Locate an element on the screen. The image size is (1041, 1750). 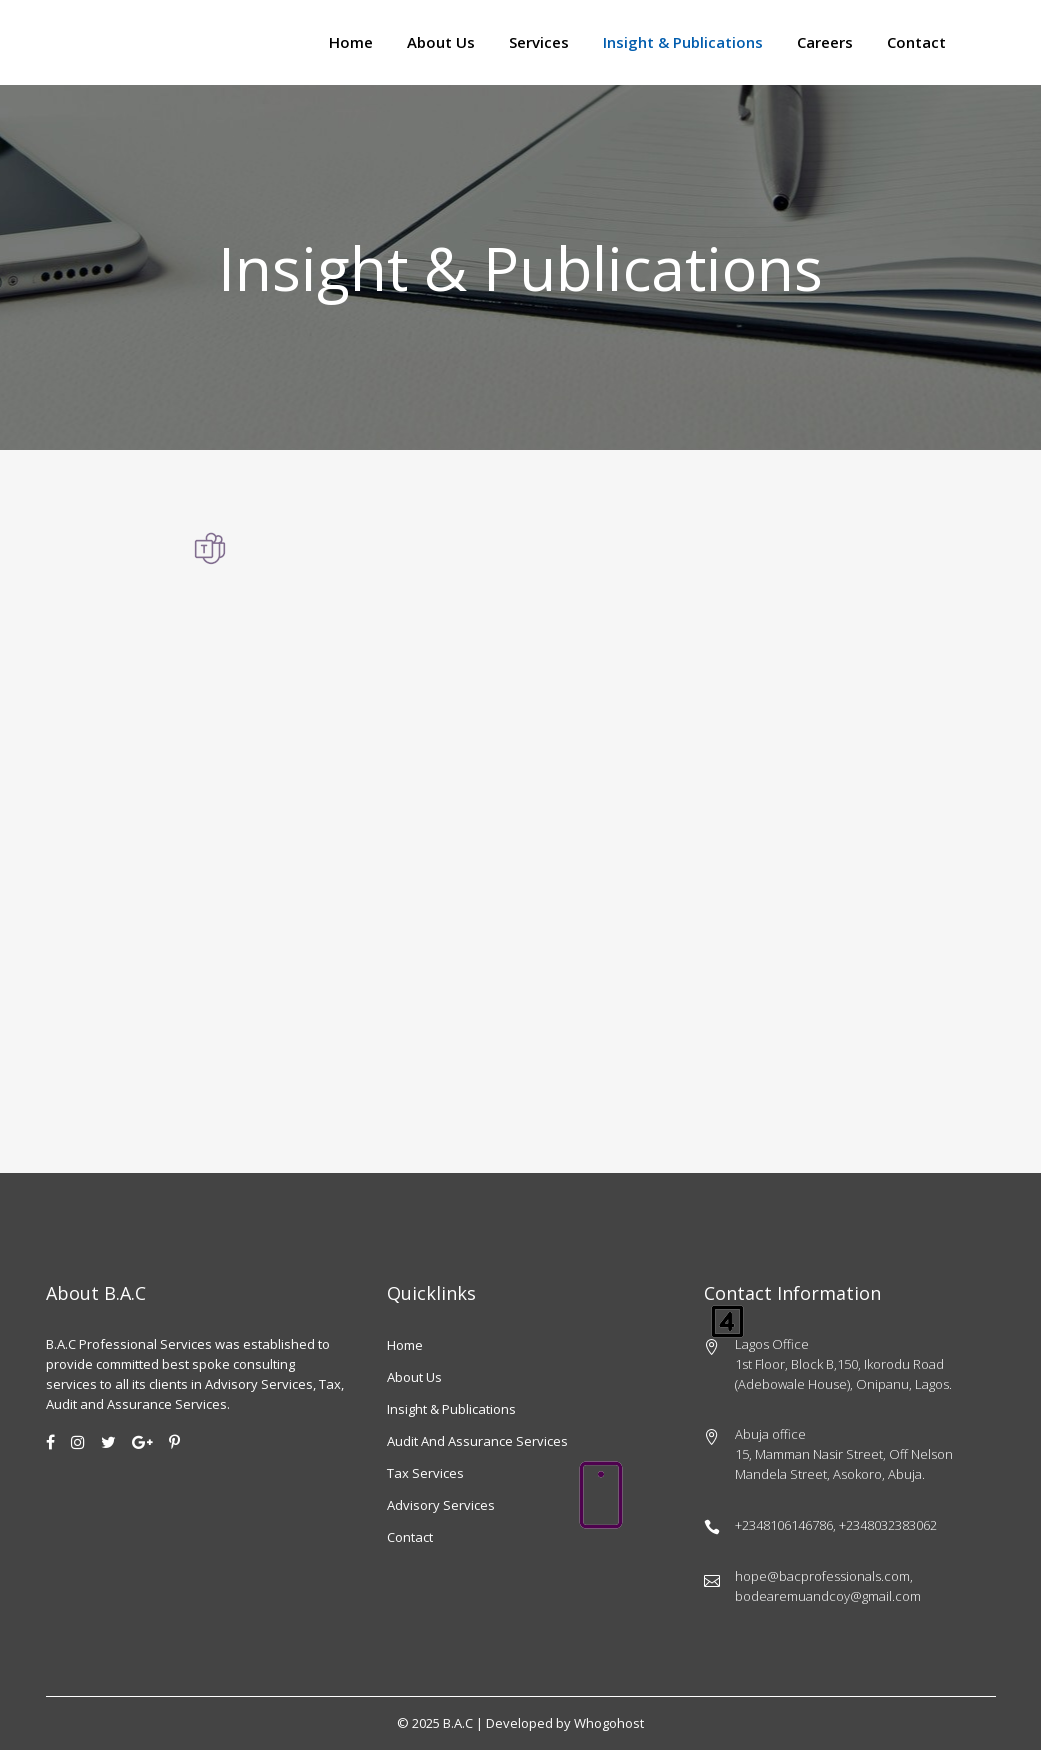
select or navigate to item number four is located at coordinates (727, 1321).